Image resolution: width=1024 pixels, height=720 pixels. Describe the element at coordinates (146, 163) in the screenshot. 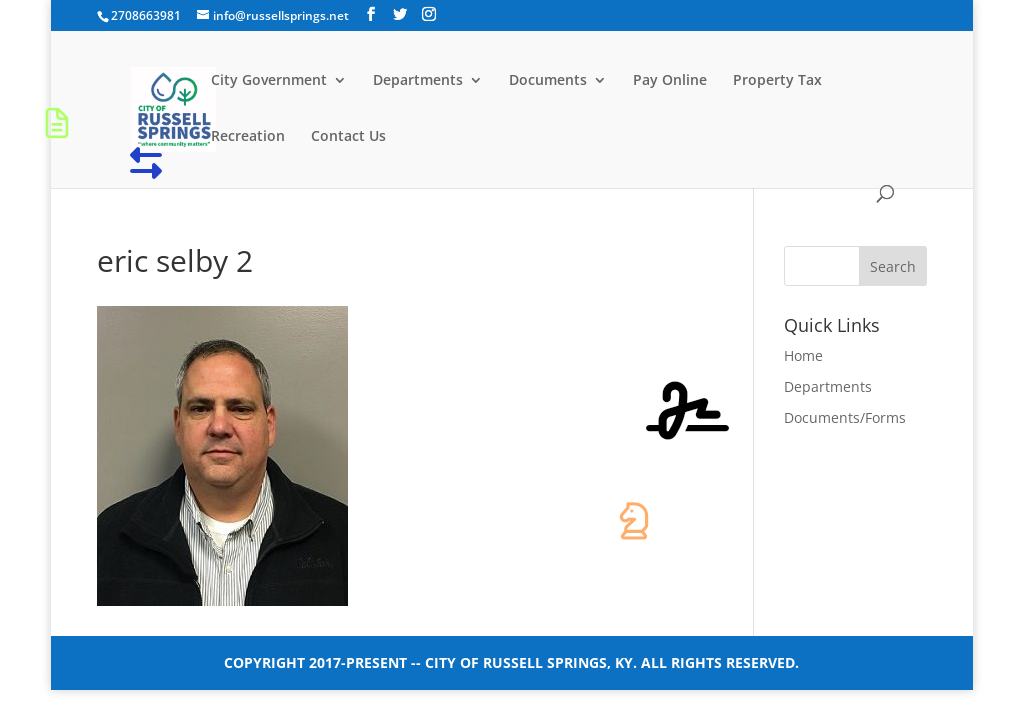

I see `swap or exchange items` at that location.